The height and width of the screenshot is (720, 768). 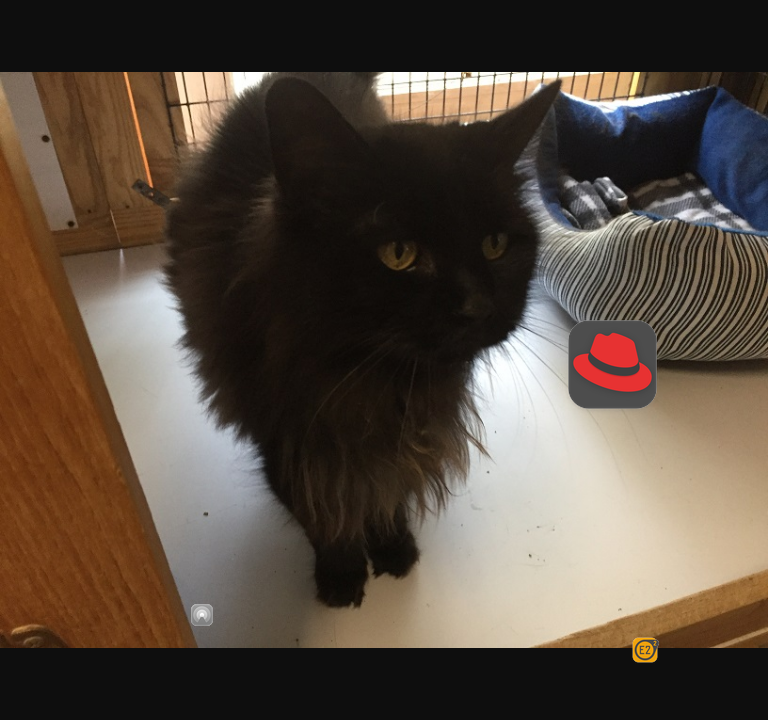 I want to click on launch Half-Life 2: Episode 2, so click(x=645, y=650).